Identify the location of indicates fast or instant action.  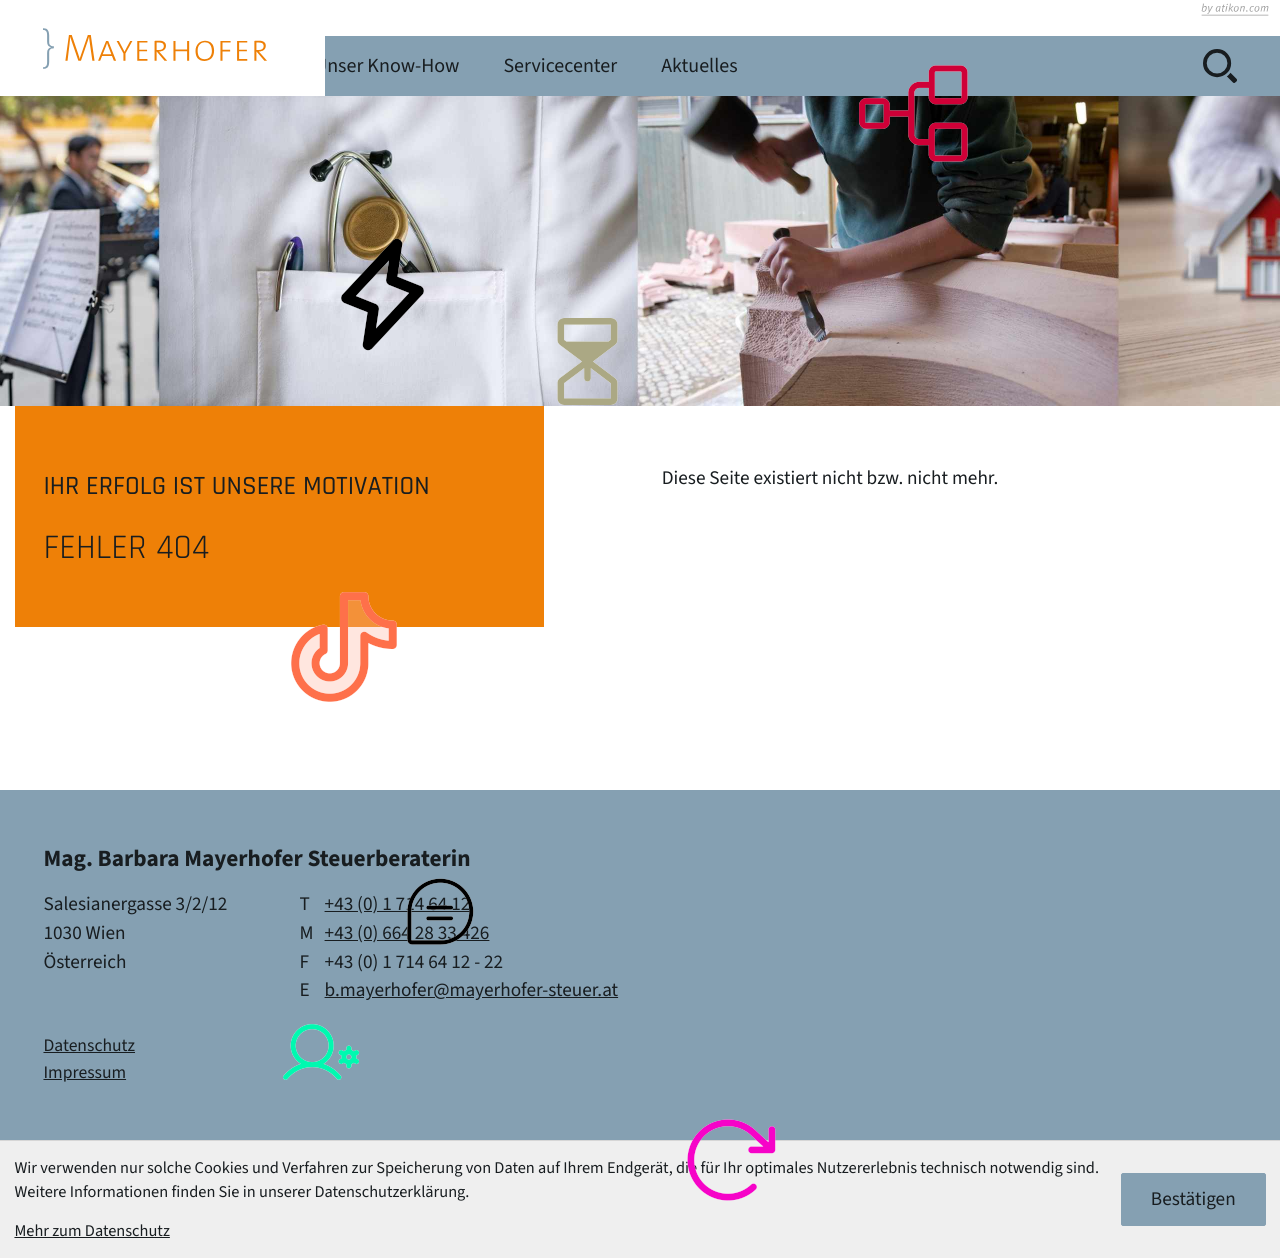
(382, 294).